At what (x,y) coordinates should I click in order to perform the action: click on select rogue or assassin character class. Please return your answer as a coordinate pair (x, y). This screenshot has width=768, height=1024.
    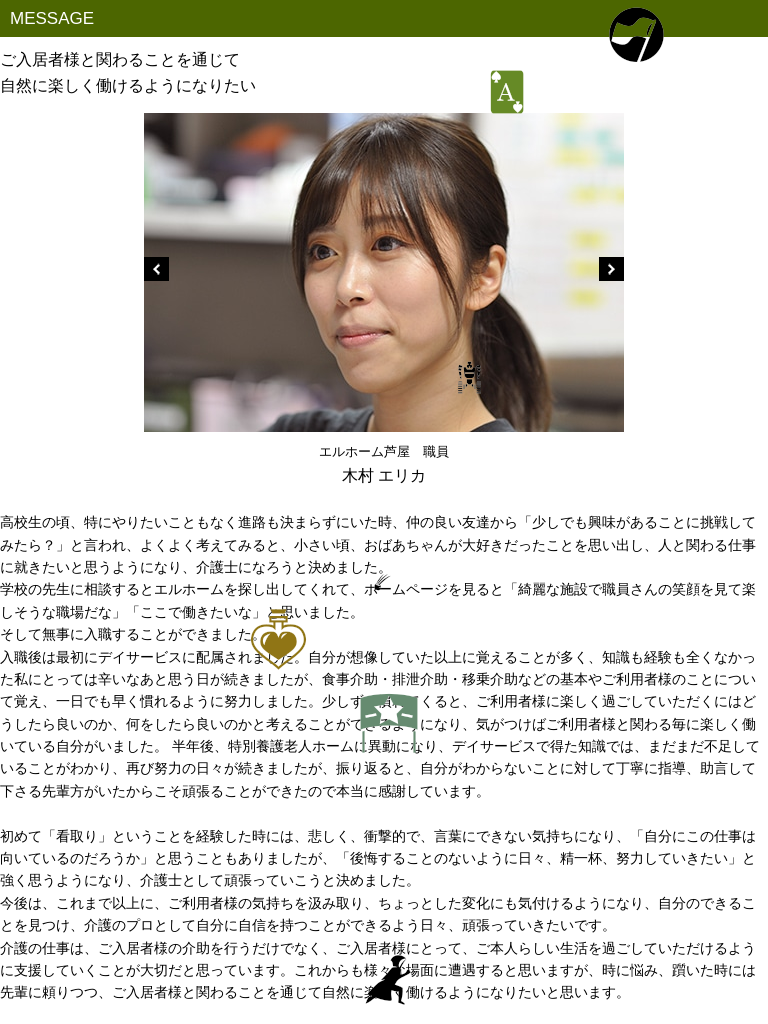
    Looking at the image, I should click on (388, 980).